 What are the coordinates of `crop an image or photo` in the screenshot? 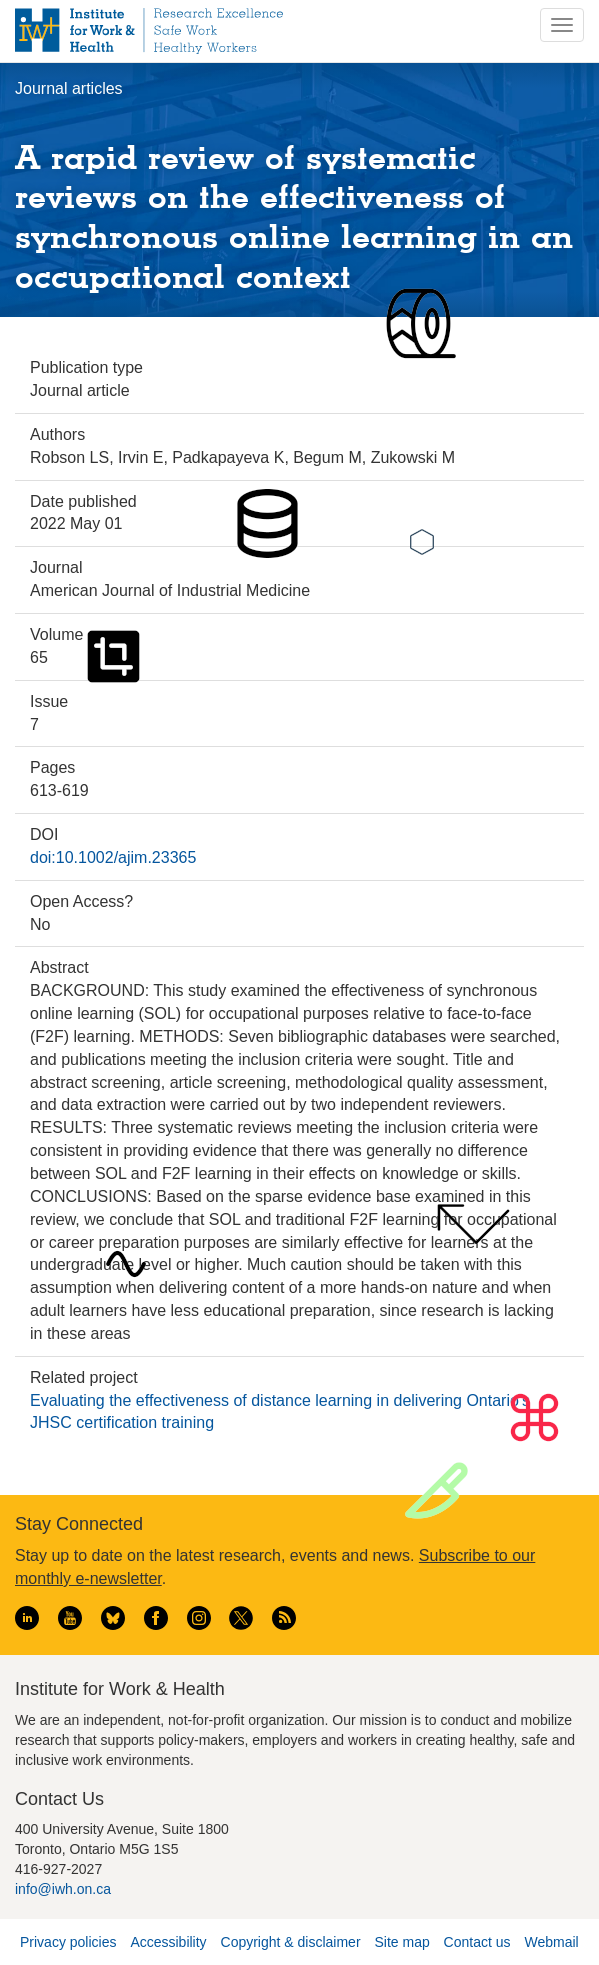 It's located at (113, 656).